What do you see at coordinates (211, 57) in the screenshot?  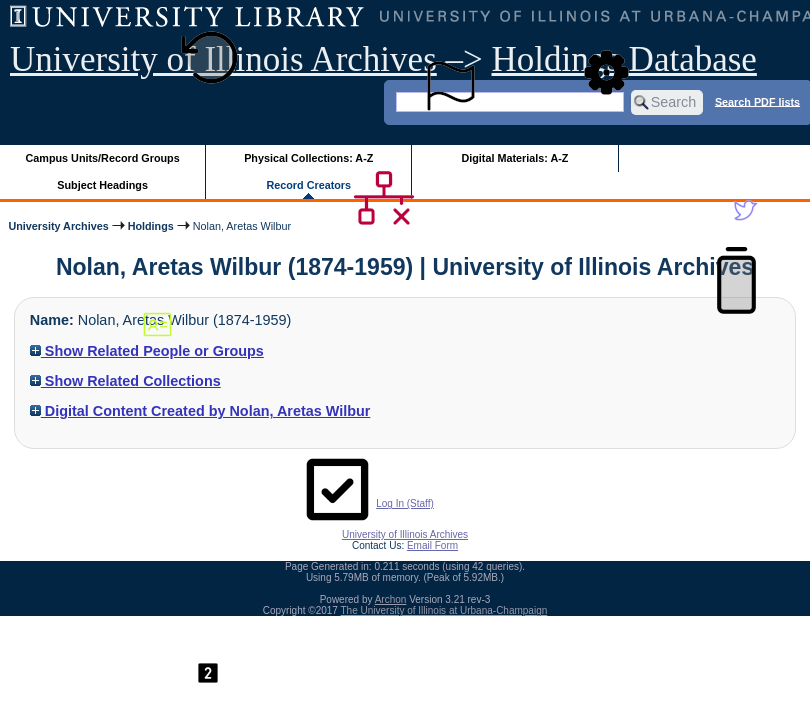 I see `undo last action` at bounding box center [211, 57].